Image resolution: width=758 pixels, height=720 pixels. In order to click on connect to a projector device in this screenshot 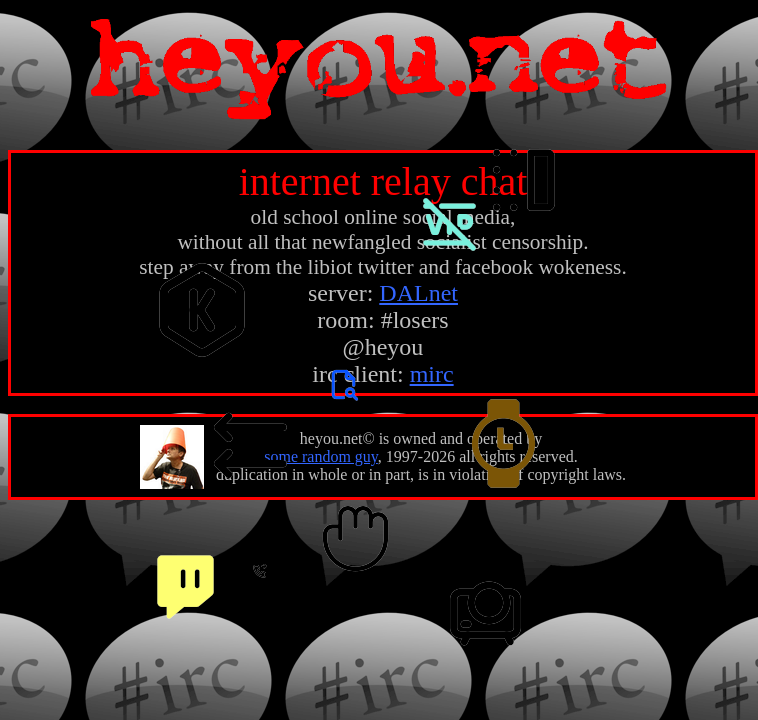, I will do `click(485, 613)`.